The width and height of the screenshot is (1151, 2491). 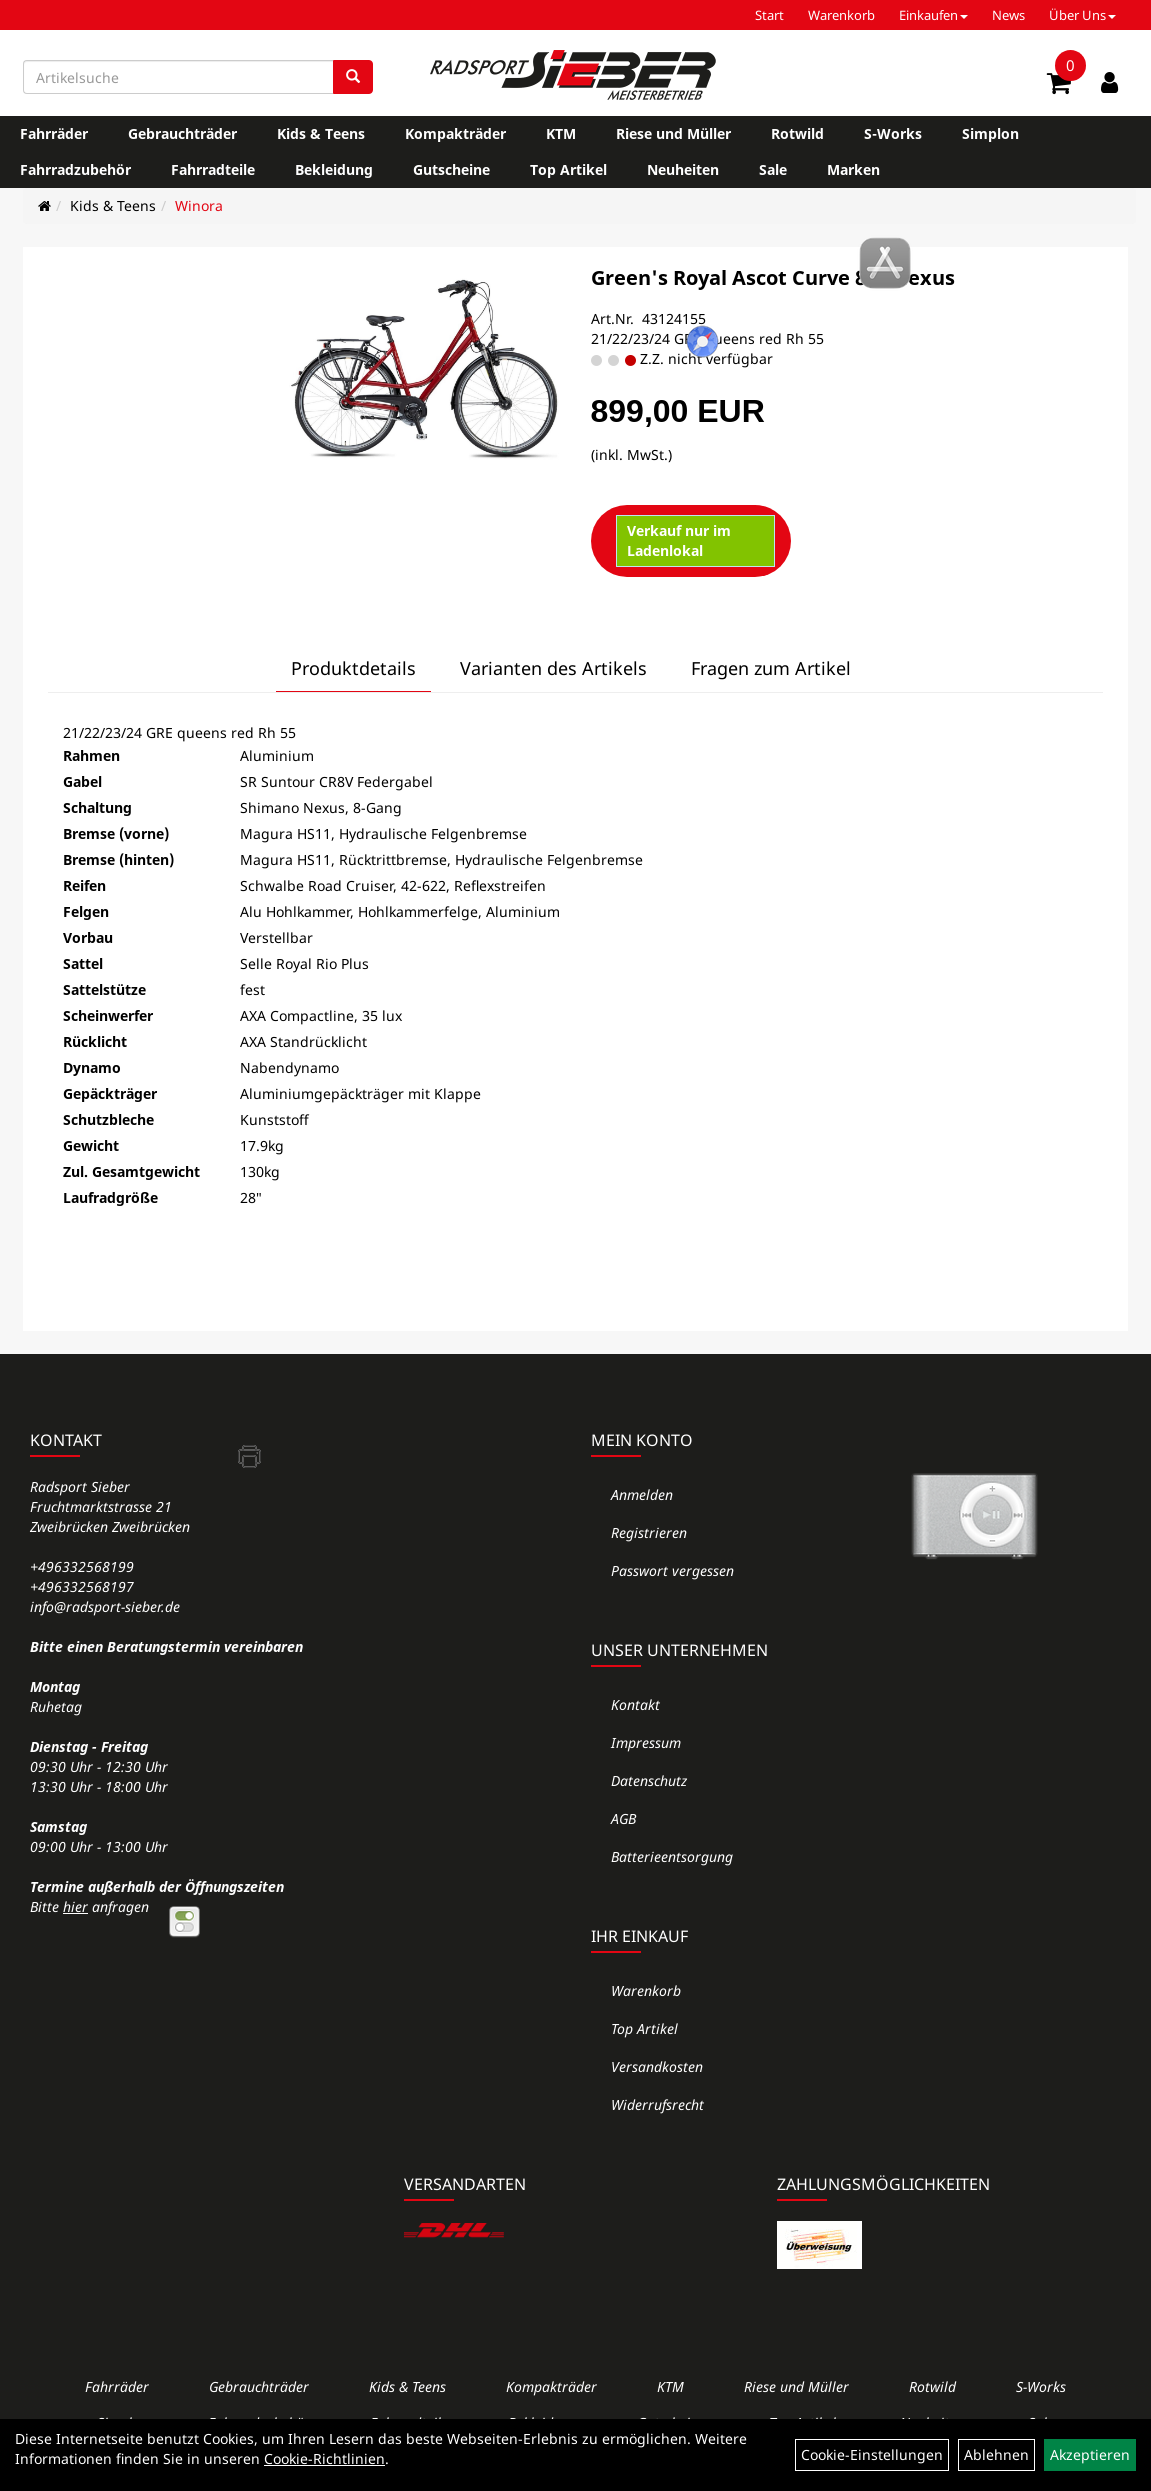 I want to click on iPod shuffle device connected, so click(x=974, y=1492).